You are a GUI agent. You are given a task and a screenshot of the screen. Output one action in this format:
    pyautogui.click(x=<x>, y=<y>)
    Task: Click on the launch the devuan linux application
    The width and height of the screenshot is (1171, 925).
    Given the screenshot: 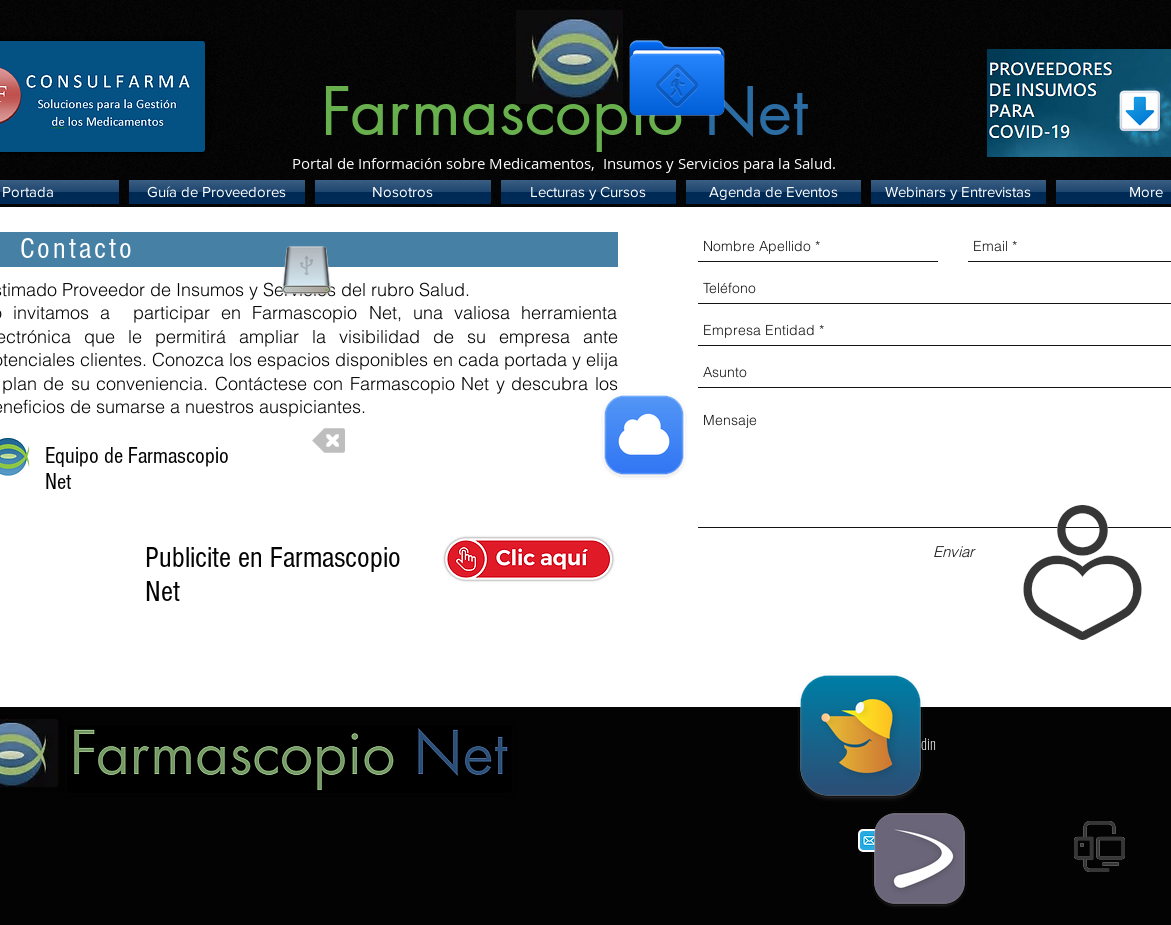 What is the action you would take?
    pyautogui.click(x=919, y=858)
    